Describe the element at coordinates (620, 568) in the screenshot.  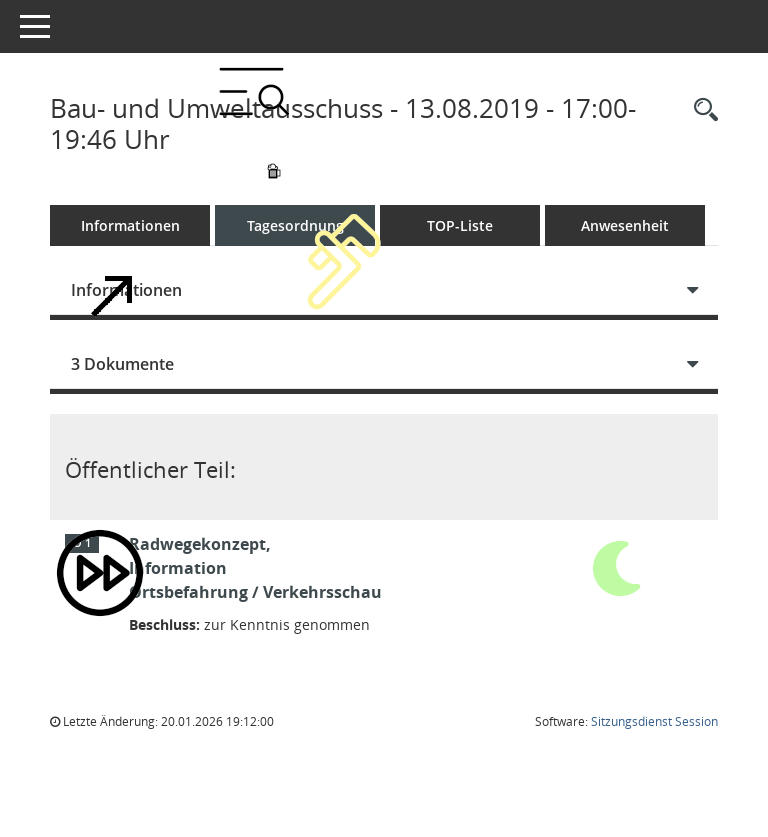
I see `toggle dark mode` at that location.